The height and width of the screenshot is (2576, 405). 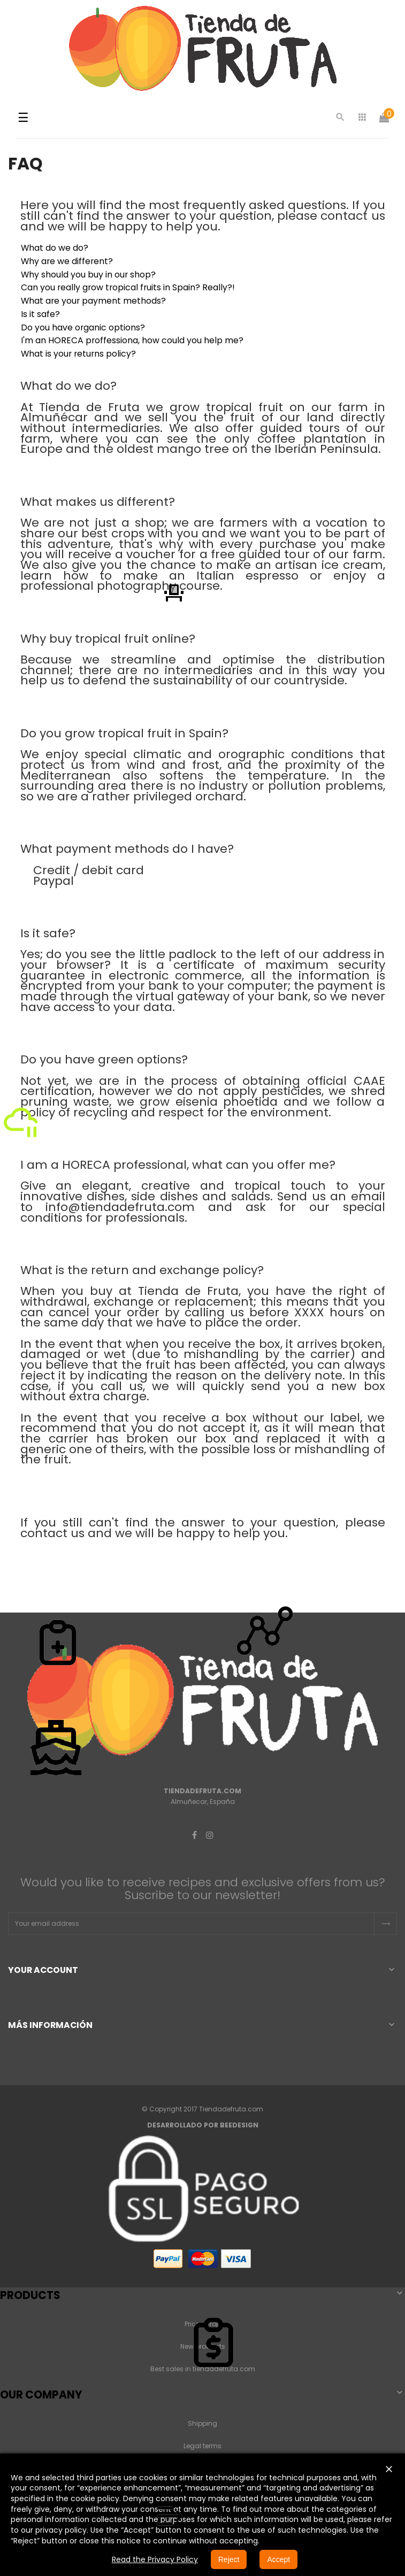 I want to click on add a new note or item to clipboard, so click(x=58, y=1642).